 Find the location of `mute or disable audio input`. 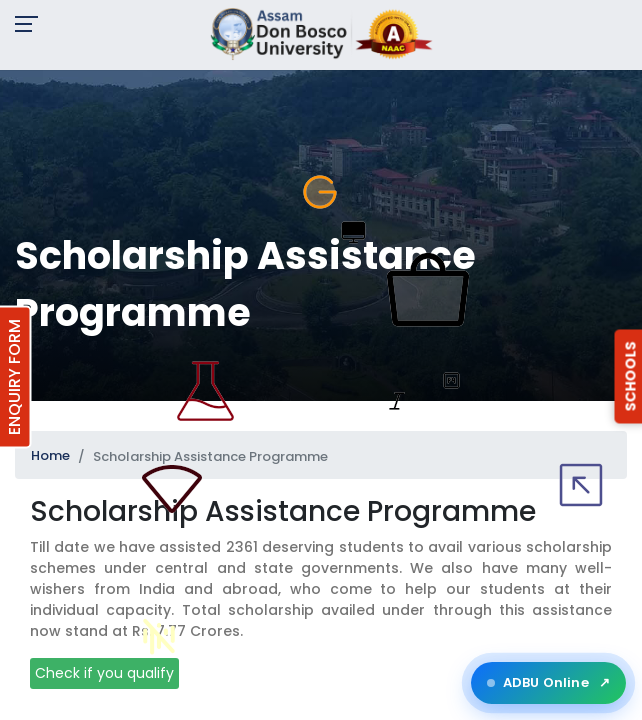

mute or disable audio input is located at coordinates (159, 636).